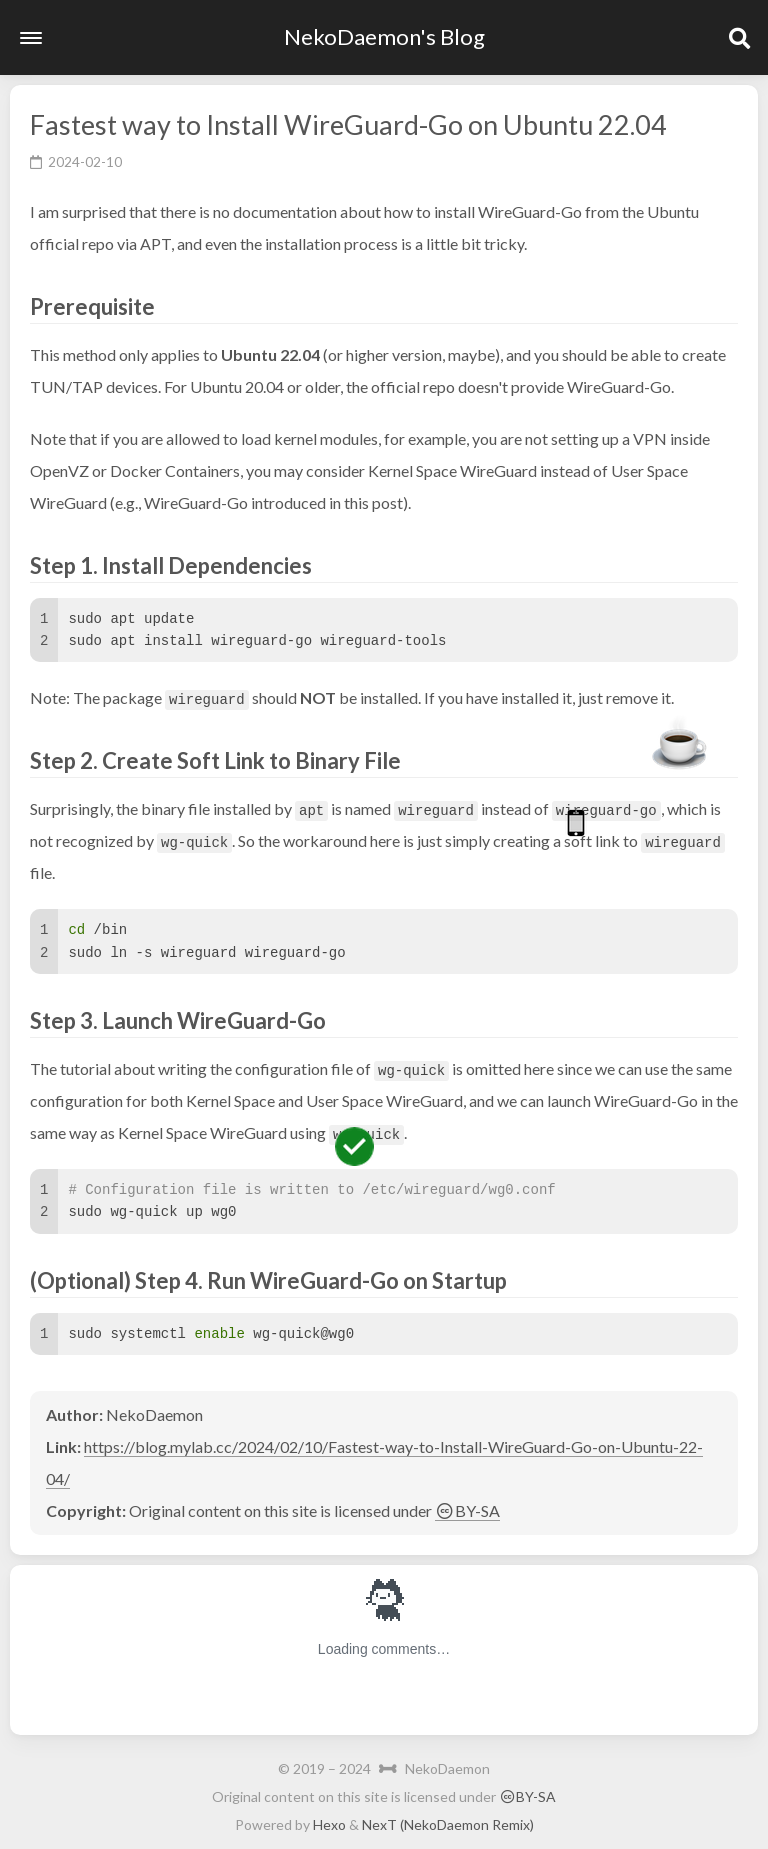 This screenshot has height=1849, width=768. Describe the element at coordinates (679, 748) in the screenshot. I see `launch java application` at that location.